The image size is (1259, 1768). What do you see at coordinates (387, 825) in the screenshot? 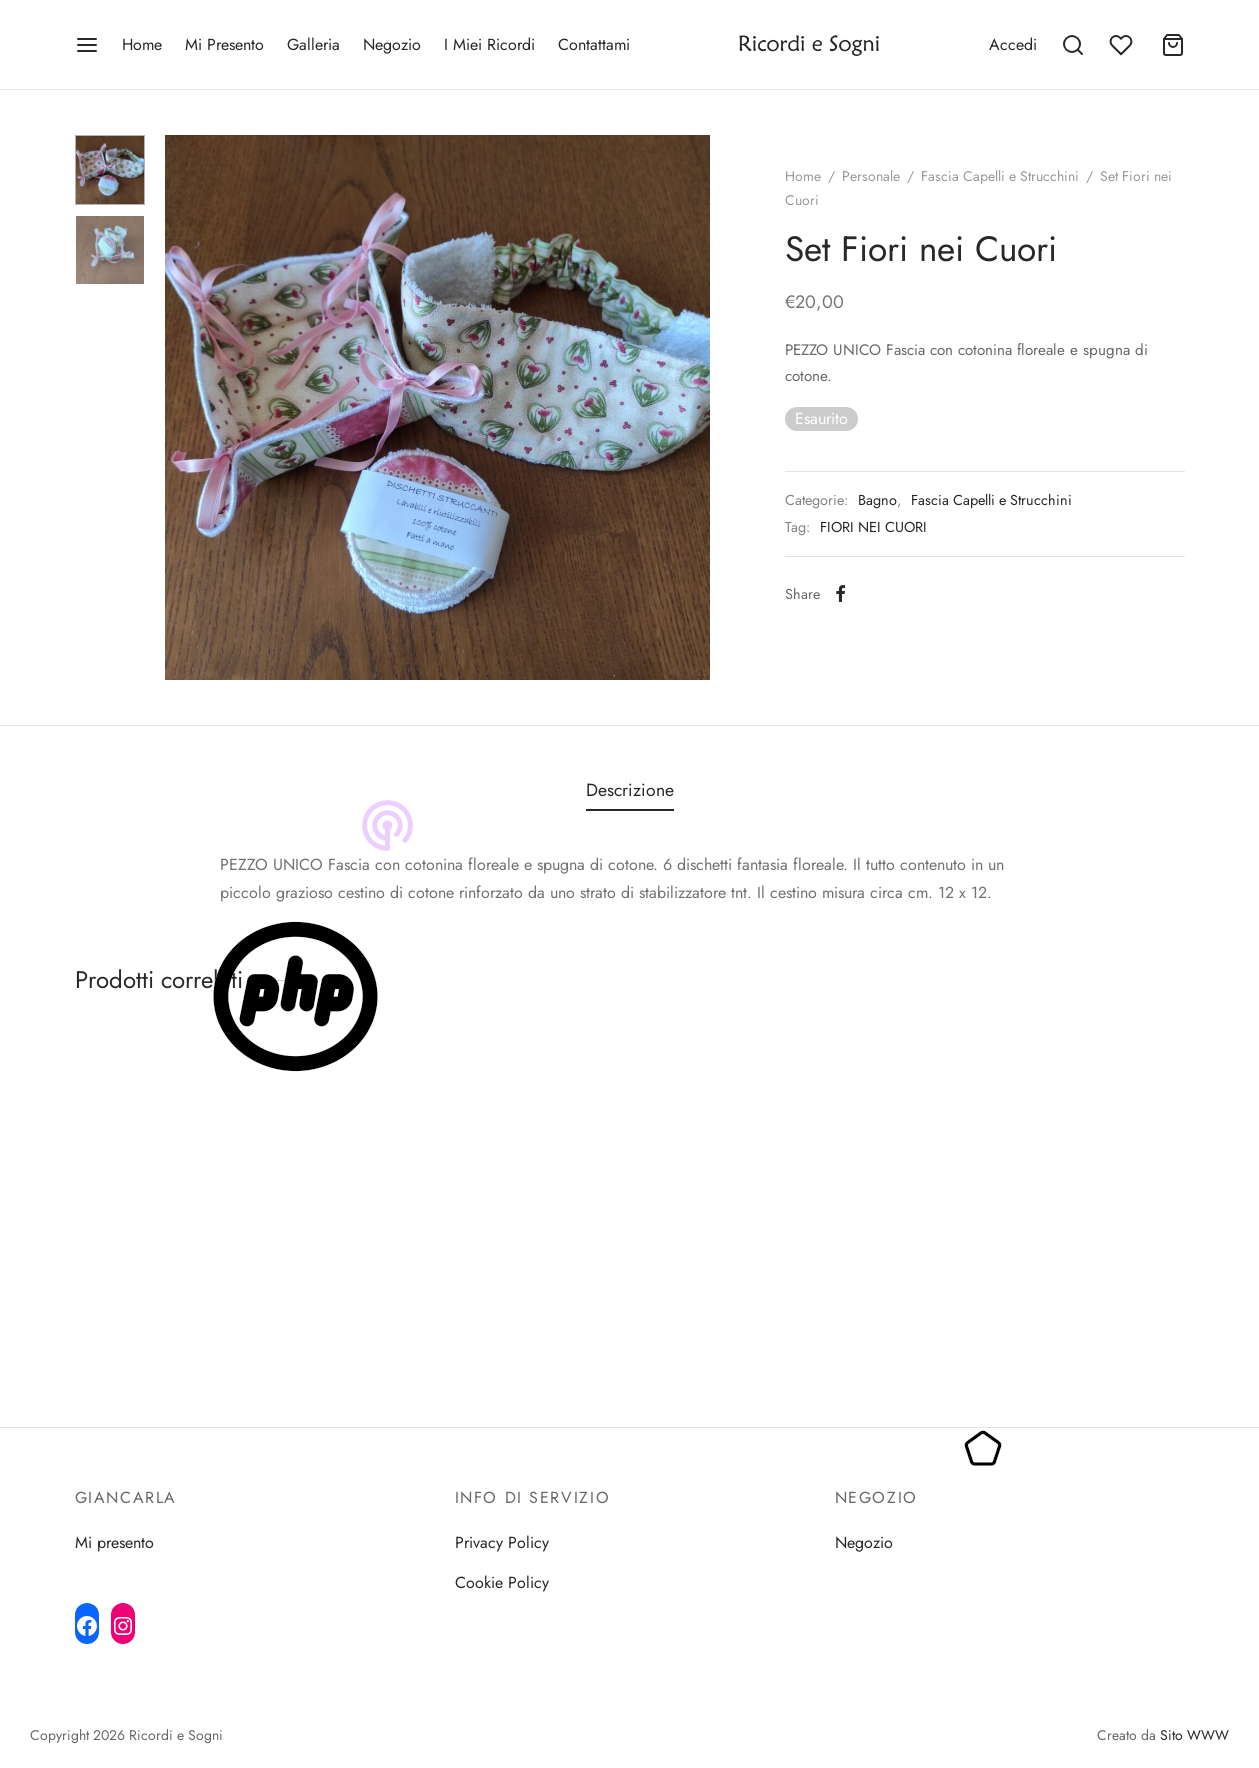
I see `access radar or scanning functionality` at bounding box center [387, 825].